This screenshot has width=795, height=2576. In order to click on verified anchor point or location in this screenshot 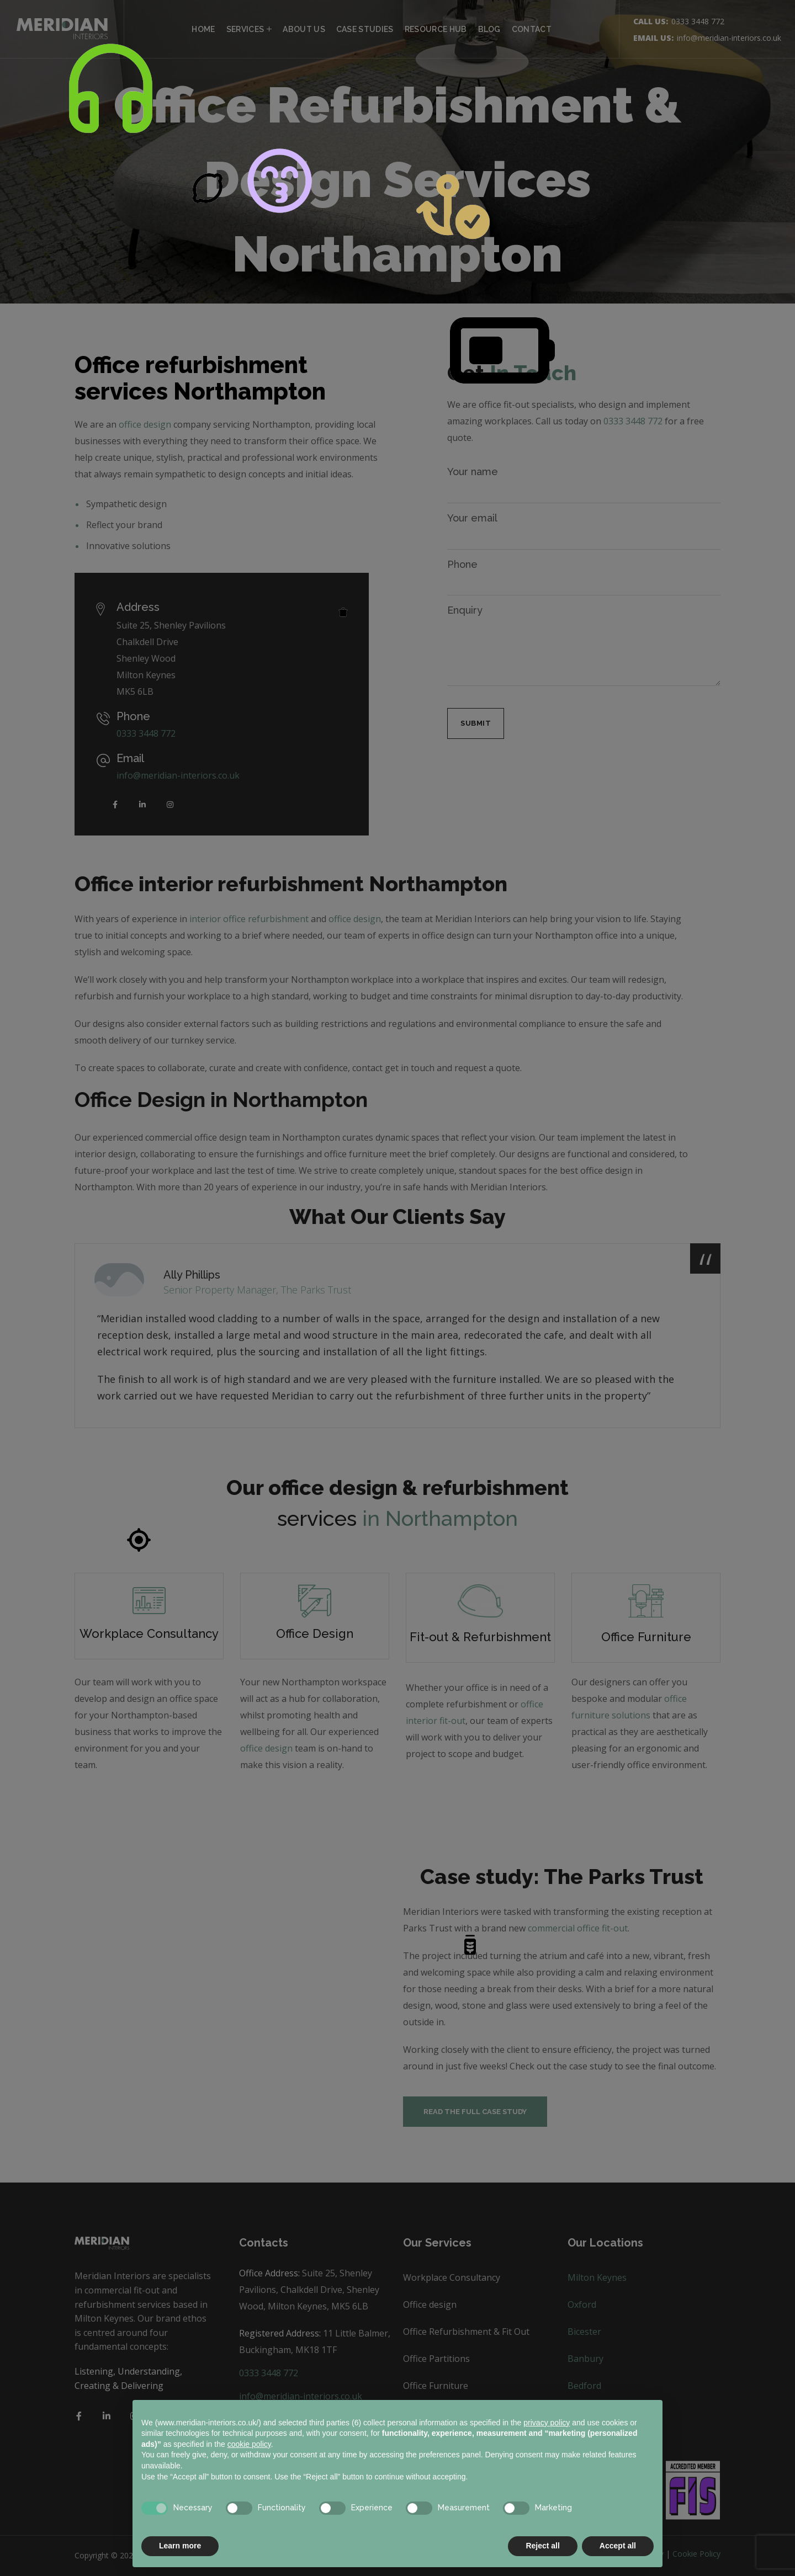, I will do `click(452, 205)`.